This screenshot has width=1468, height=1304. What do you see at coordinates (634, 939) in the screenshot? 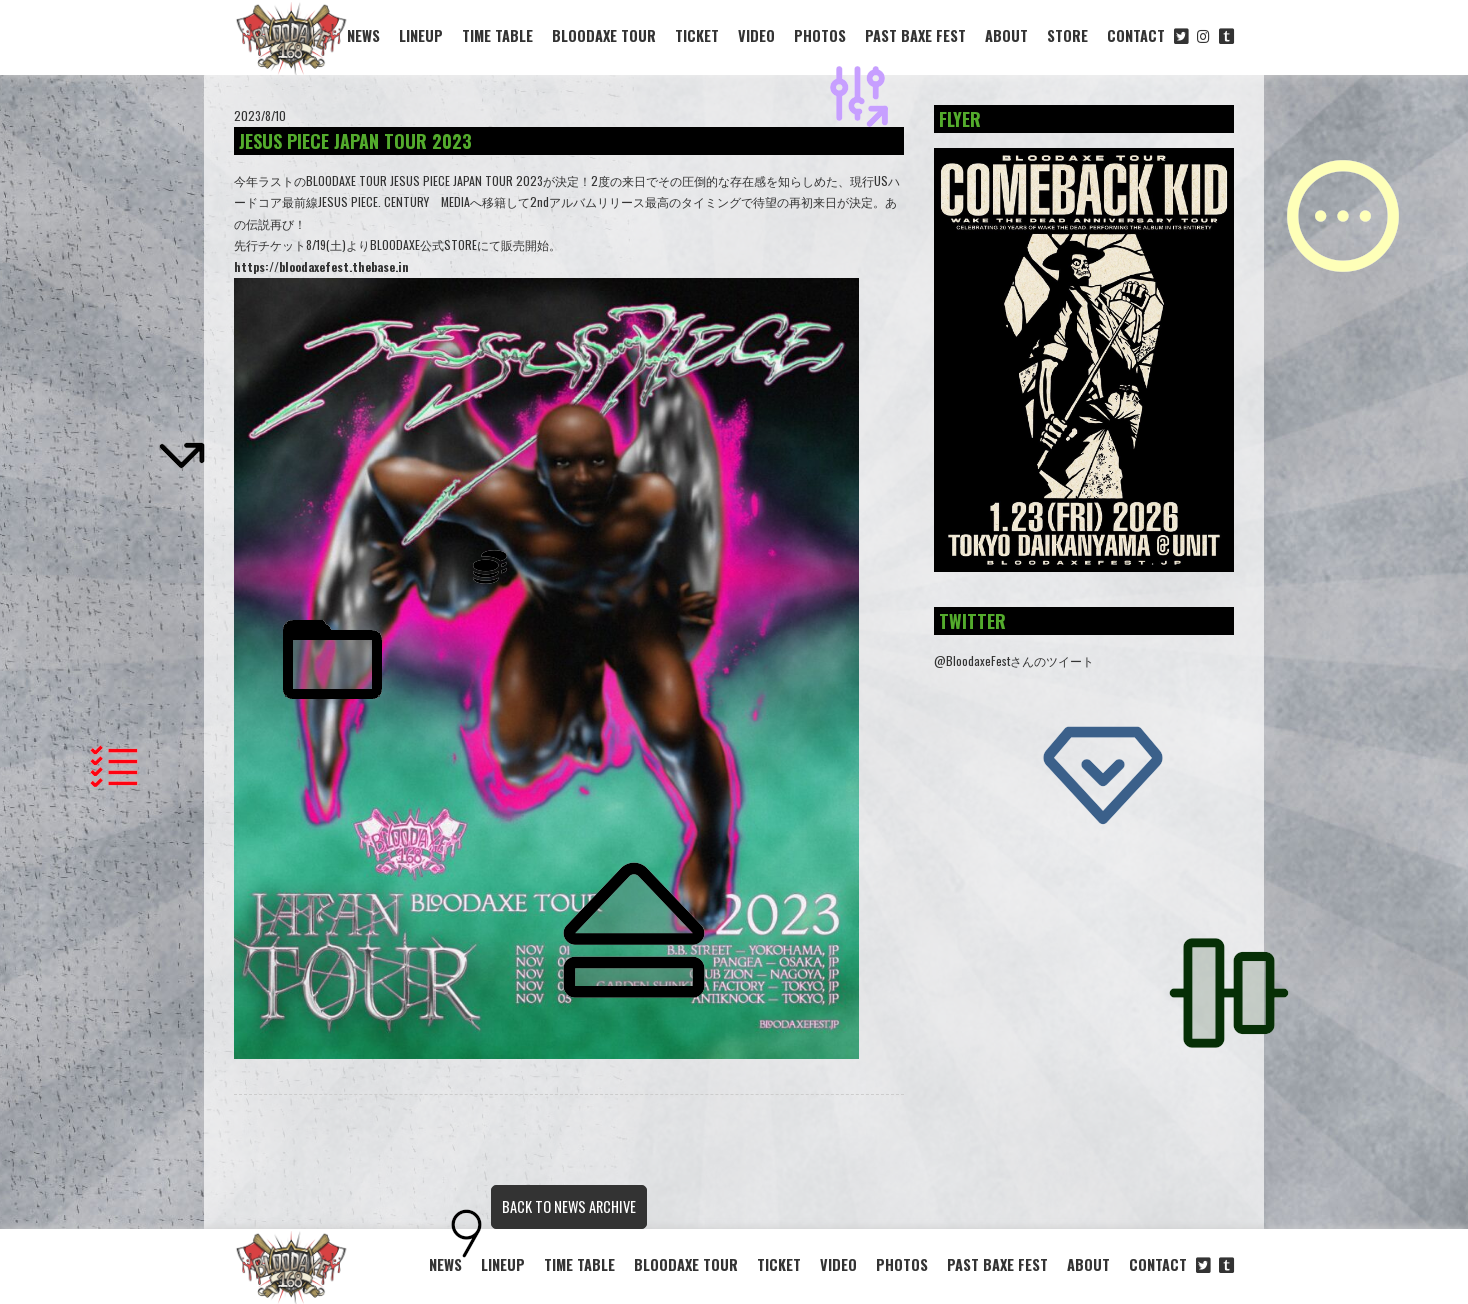
I see `eject media or disc` at bounding box center [634, 939].